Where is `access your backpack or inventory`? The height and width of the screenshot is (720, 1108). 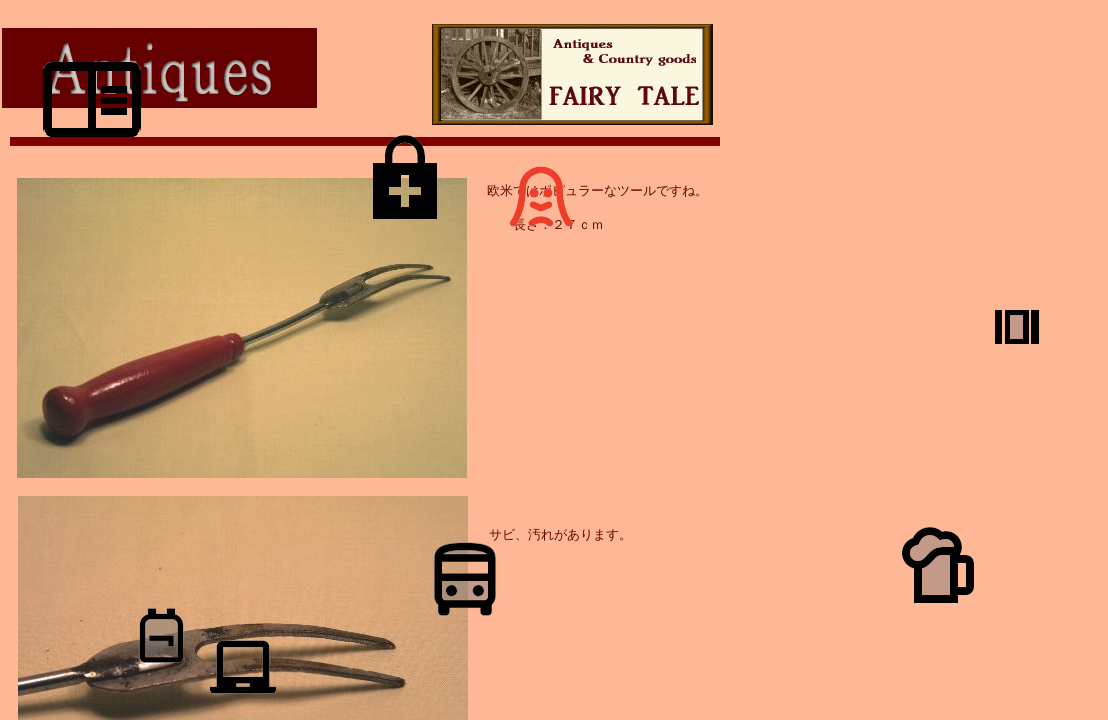 access your backpack or inventory is located at coordinates (161, 635).